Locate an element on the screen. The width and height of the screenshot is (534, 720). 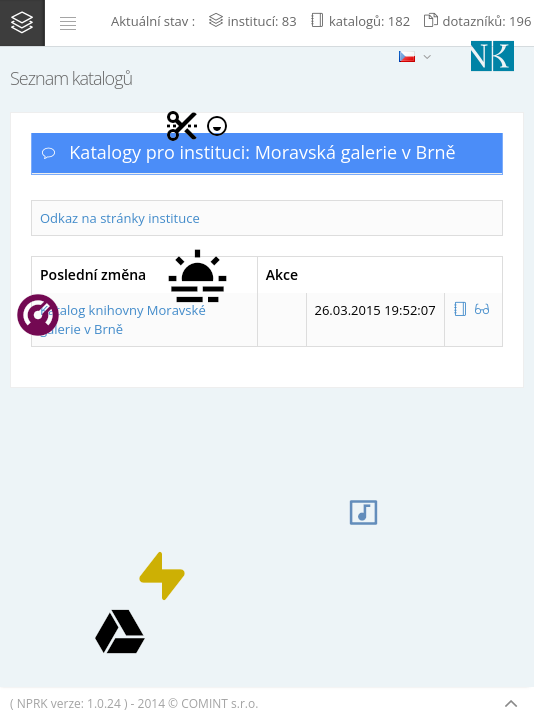
open music video player is located at coordinates (363, 512).